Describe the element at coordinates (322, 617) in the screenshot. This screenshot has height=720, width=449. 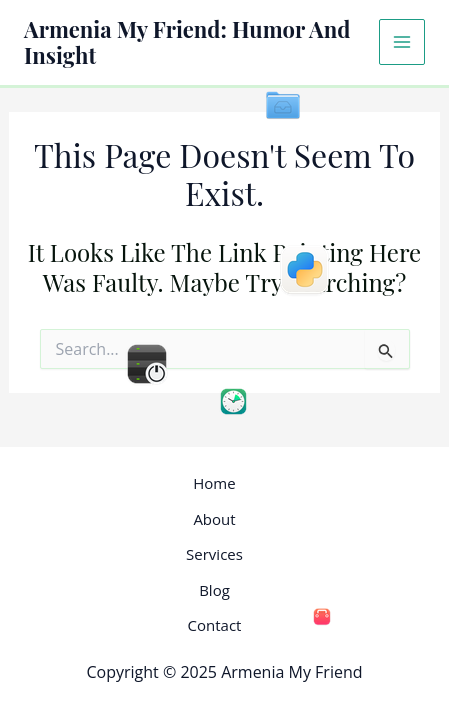
I see `open the utilities folder` at that location.